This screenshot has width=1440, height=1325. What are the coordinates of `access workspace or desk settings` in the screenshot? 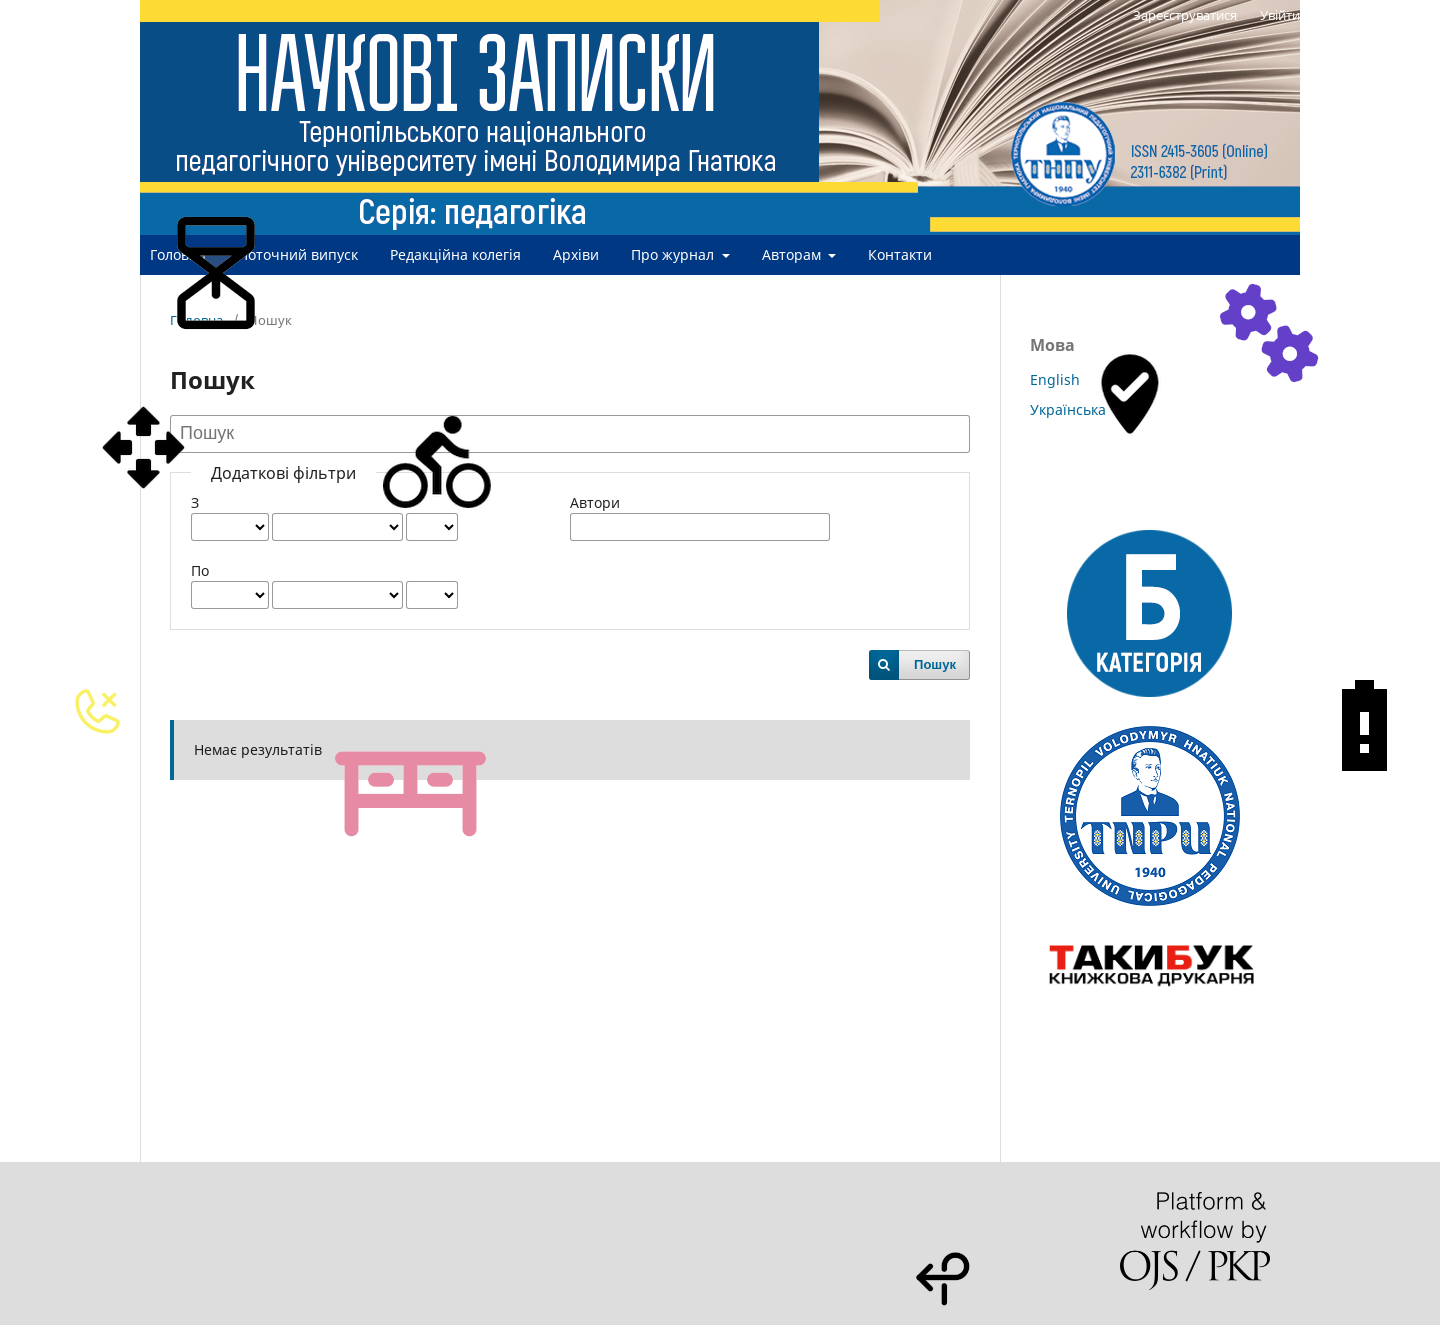 It's located at (410, 791).